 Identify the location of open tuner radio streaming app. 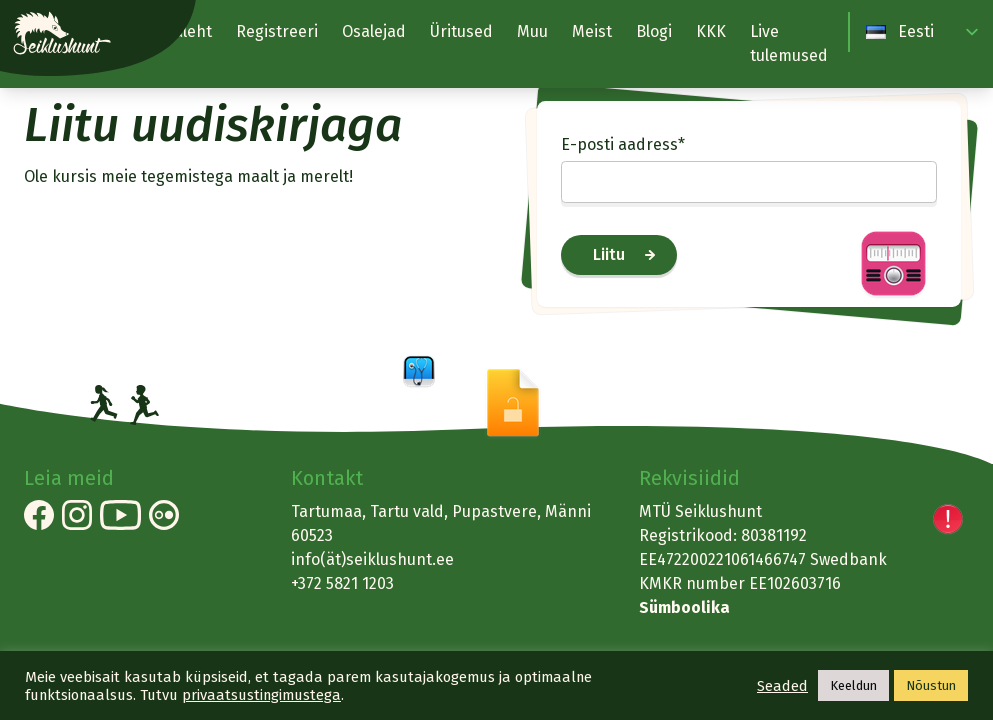
(893, 263).